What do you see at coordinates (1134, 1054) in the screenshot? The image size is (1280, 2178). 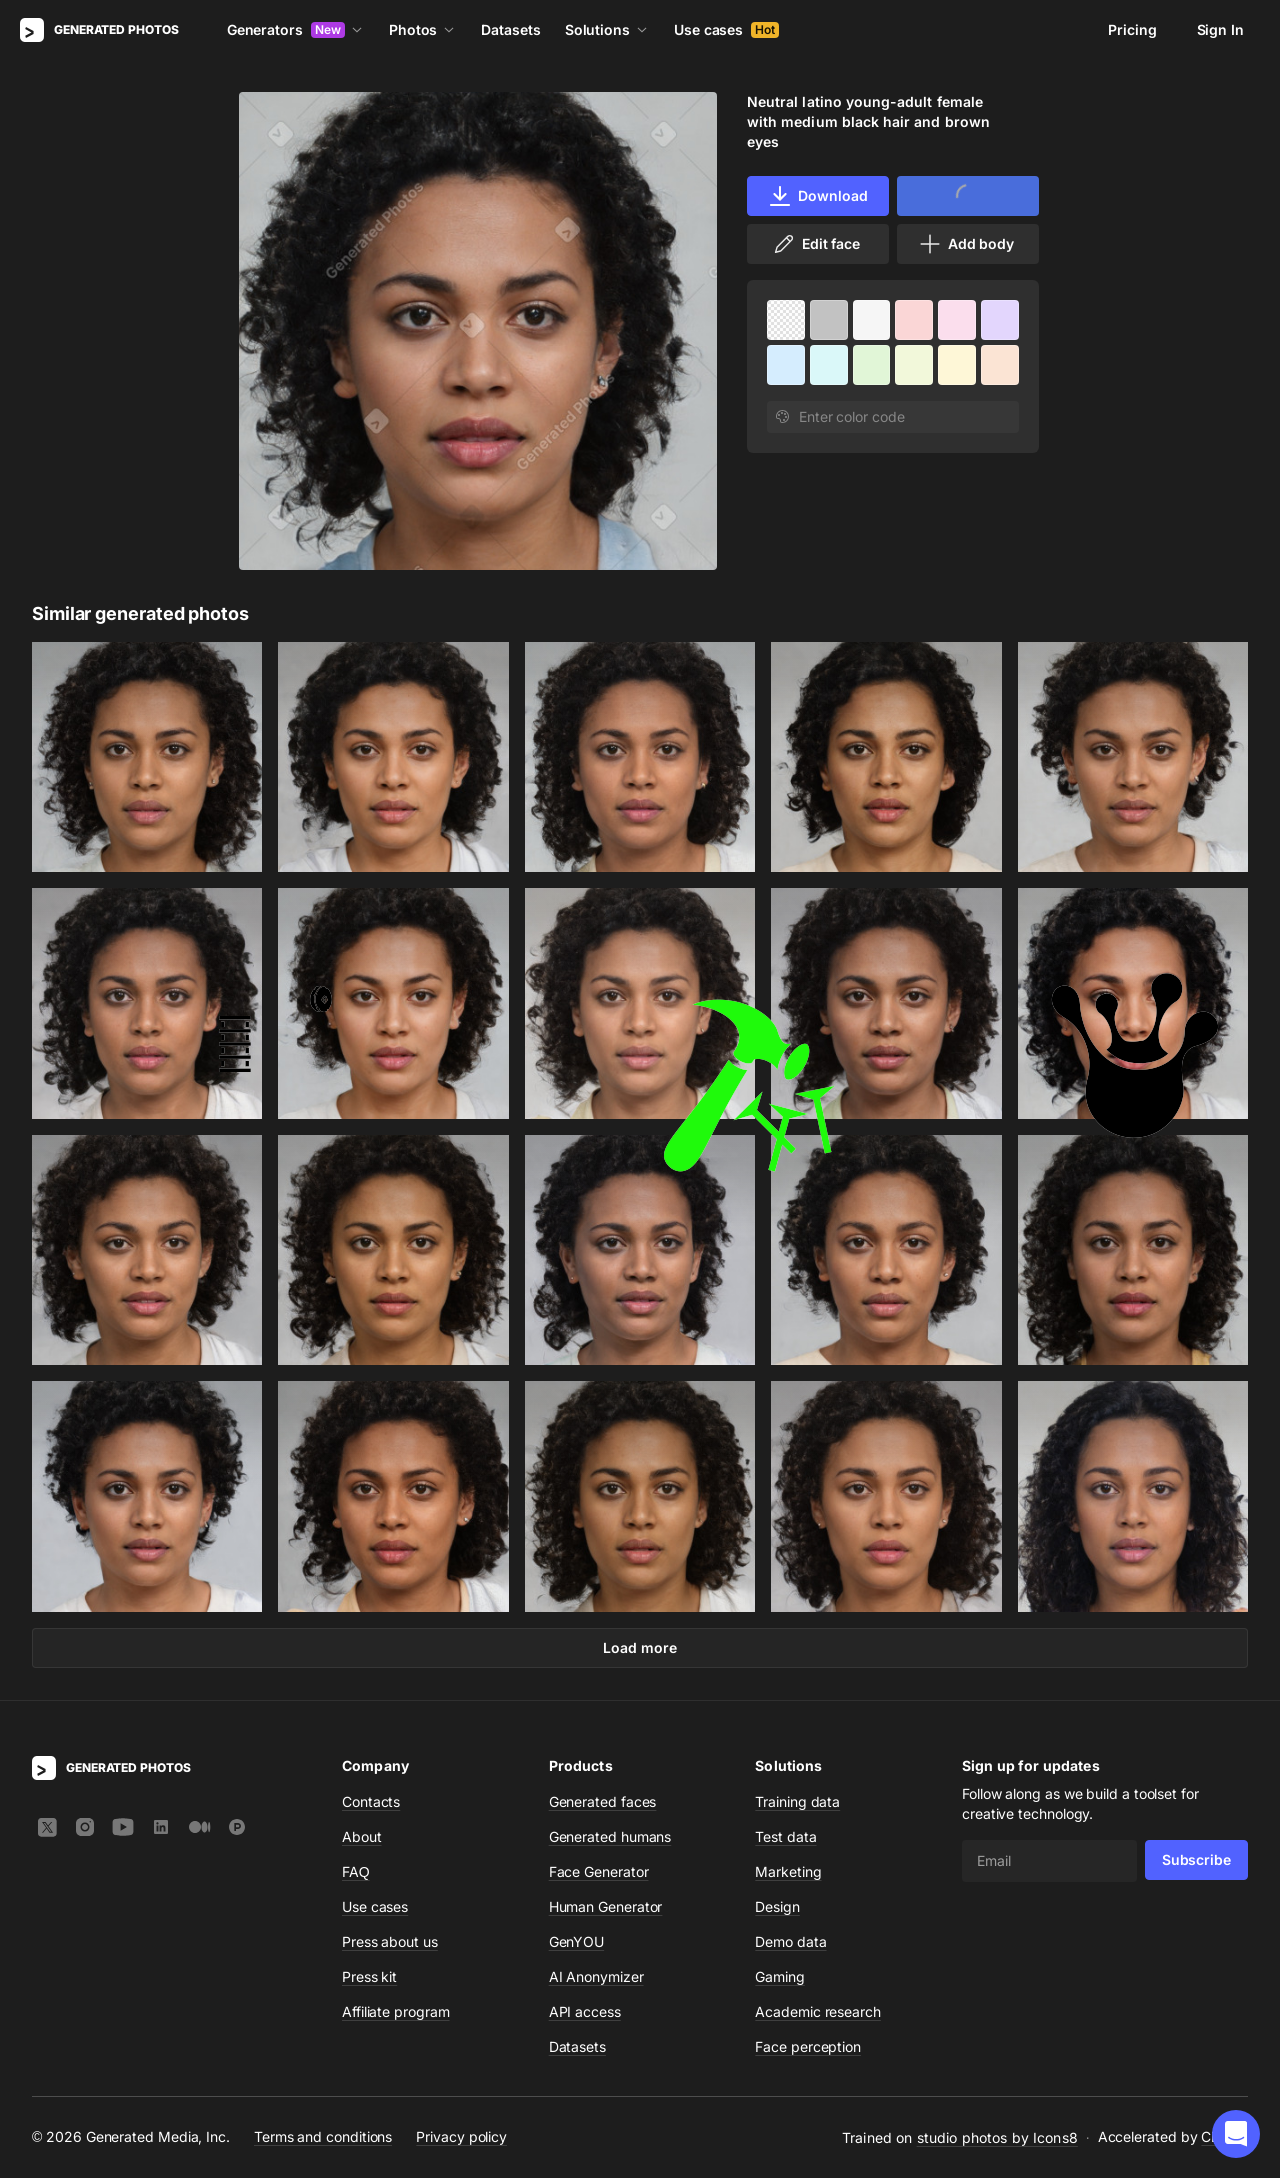 I see `indicates a splash or splatter effect` at bounding box center [1134, 1054].